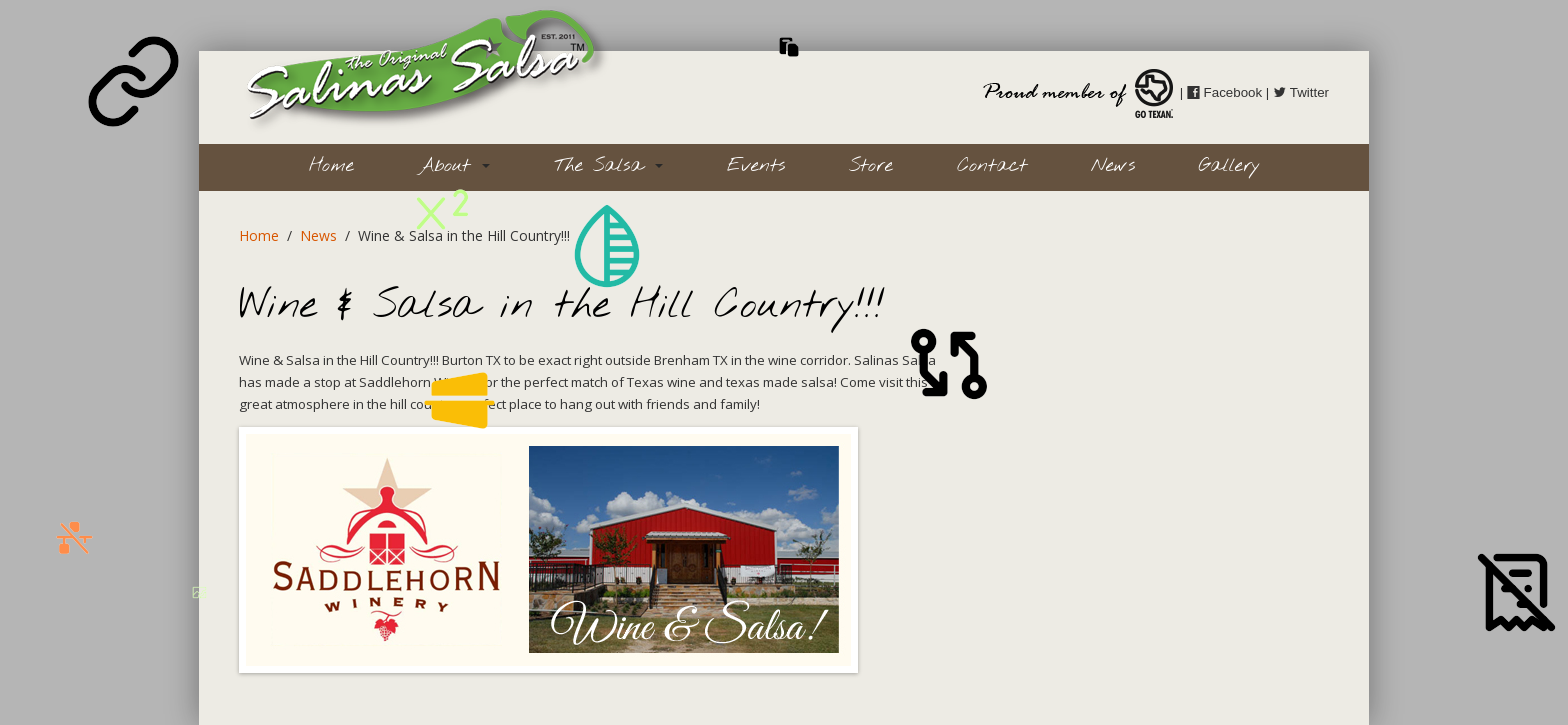 The height and width of the screenshot is (725, 1568). I want to click on view code differences between branches, so click(949, 364).